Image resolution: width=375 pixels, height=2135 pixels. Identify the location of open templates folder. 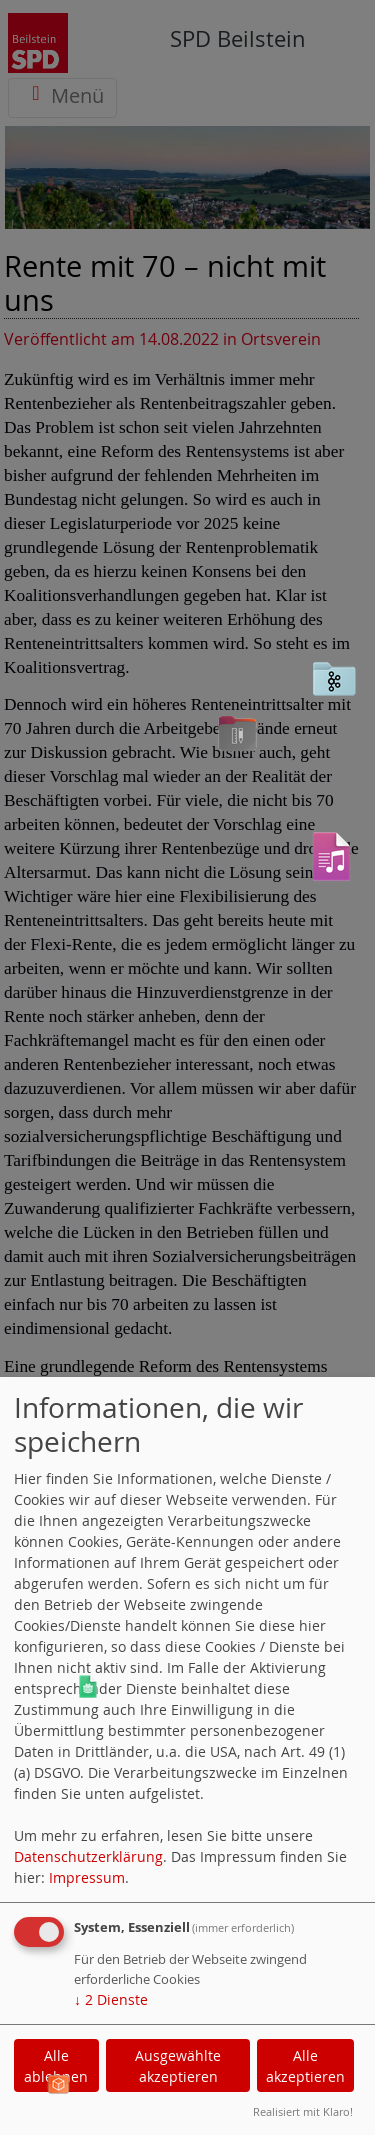
(237, 733).